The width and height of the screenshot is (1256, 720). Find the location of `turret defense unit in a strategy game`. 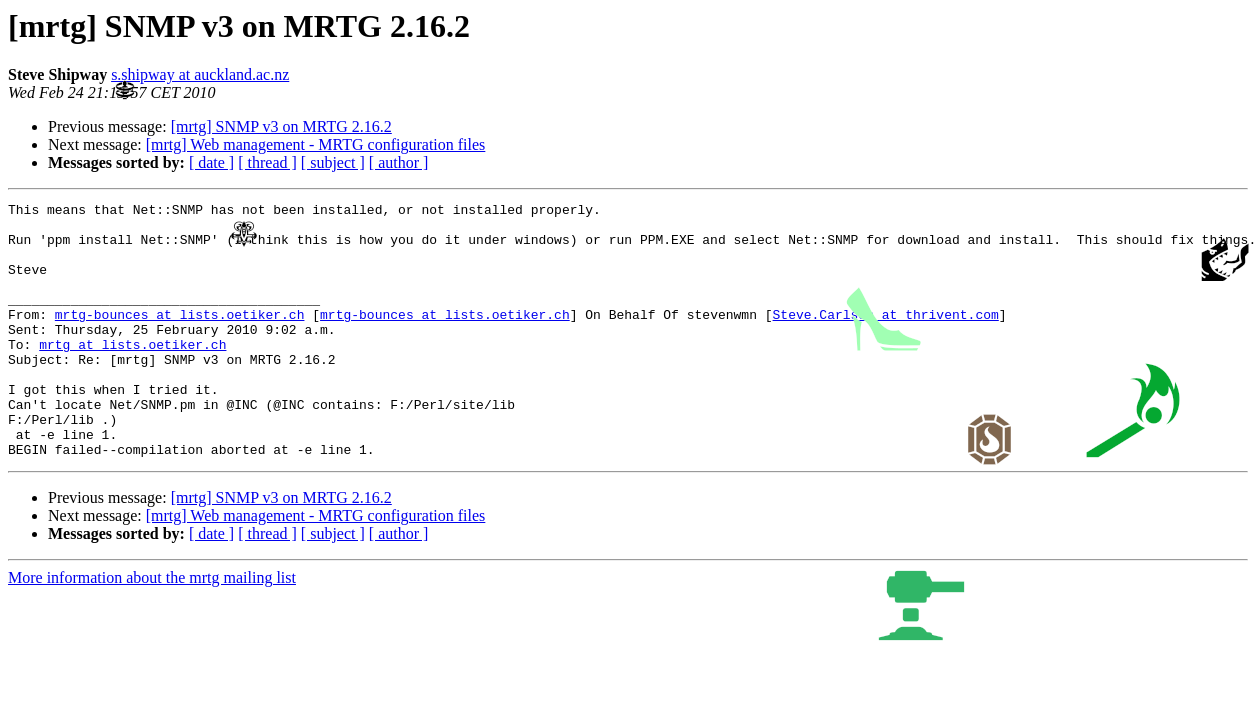

turret defense unit in a strategy game is located at coordinates (921, 605).